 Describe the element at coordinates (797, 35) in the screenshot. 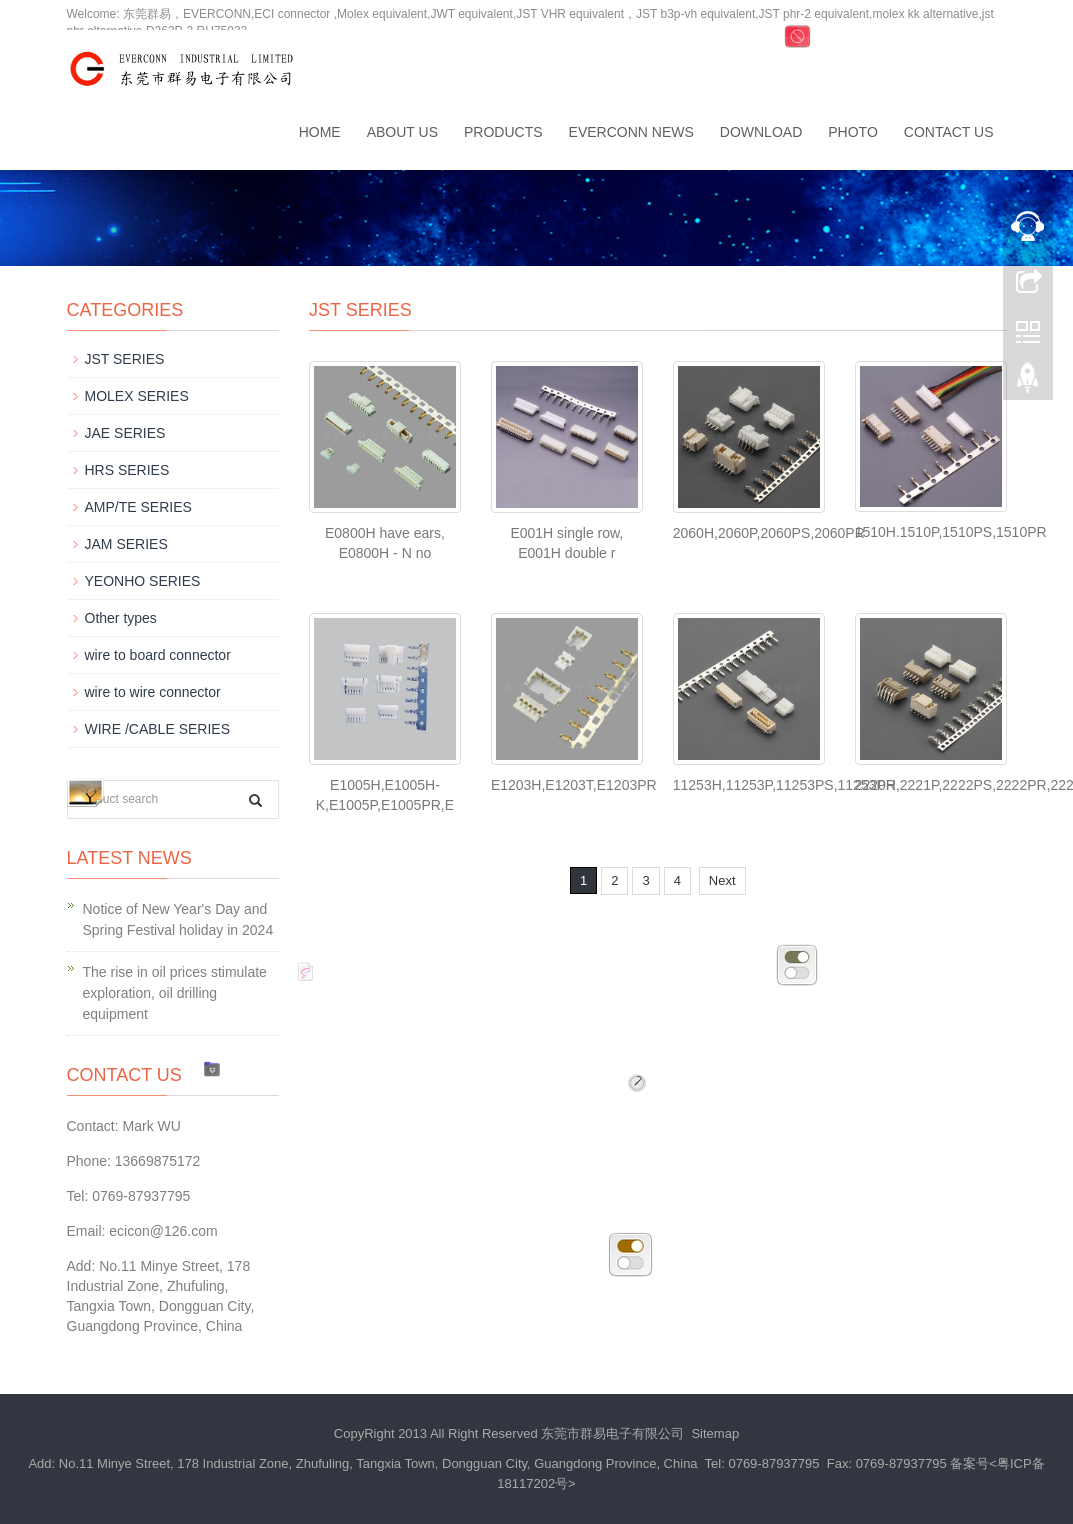

I see `indicates a missing or unavailable image` at that location.